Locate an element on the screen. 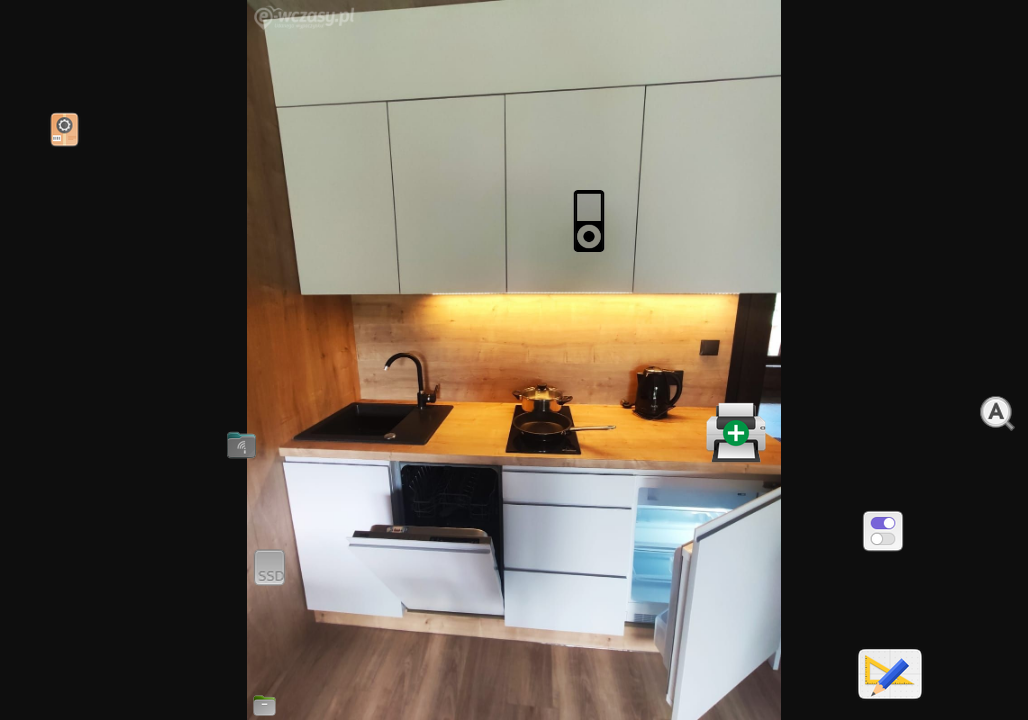 The width and height of the screenshot is (1028, 720). iPod Nano device in sidebar is located at coordinates (589, 221).